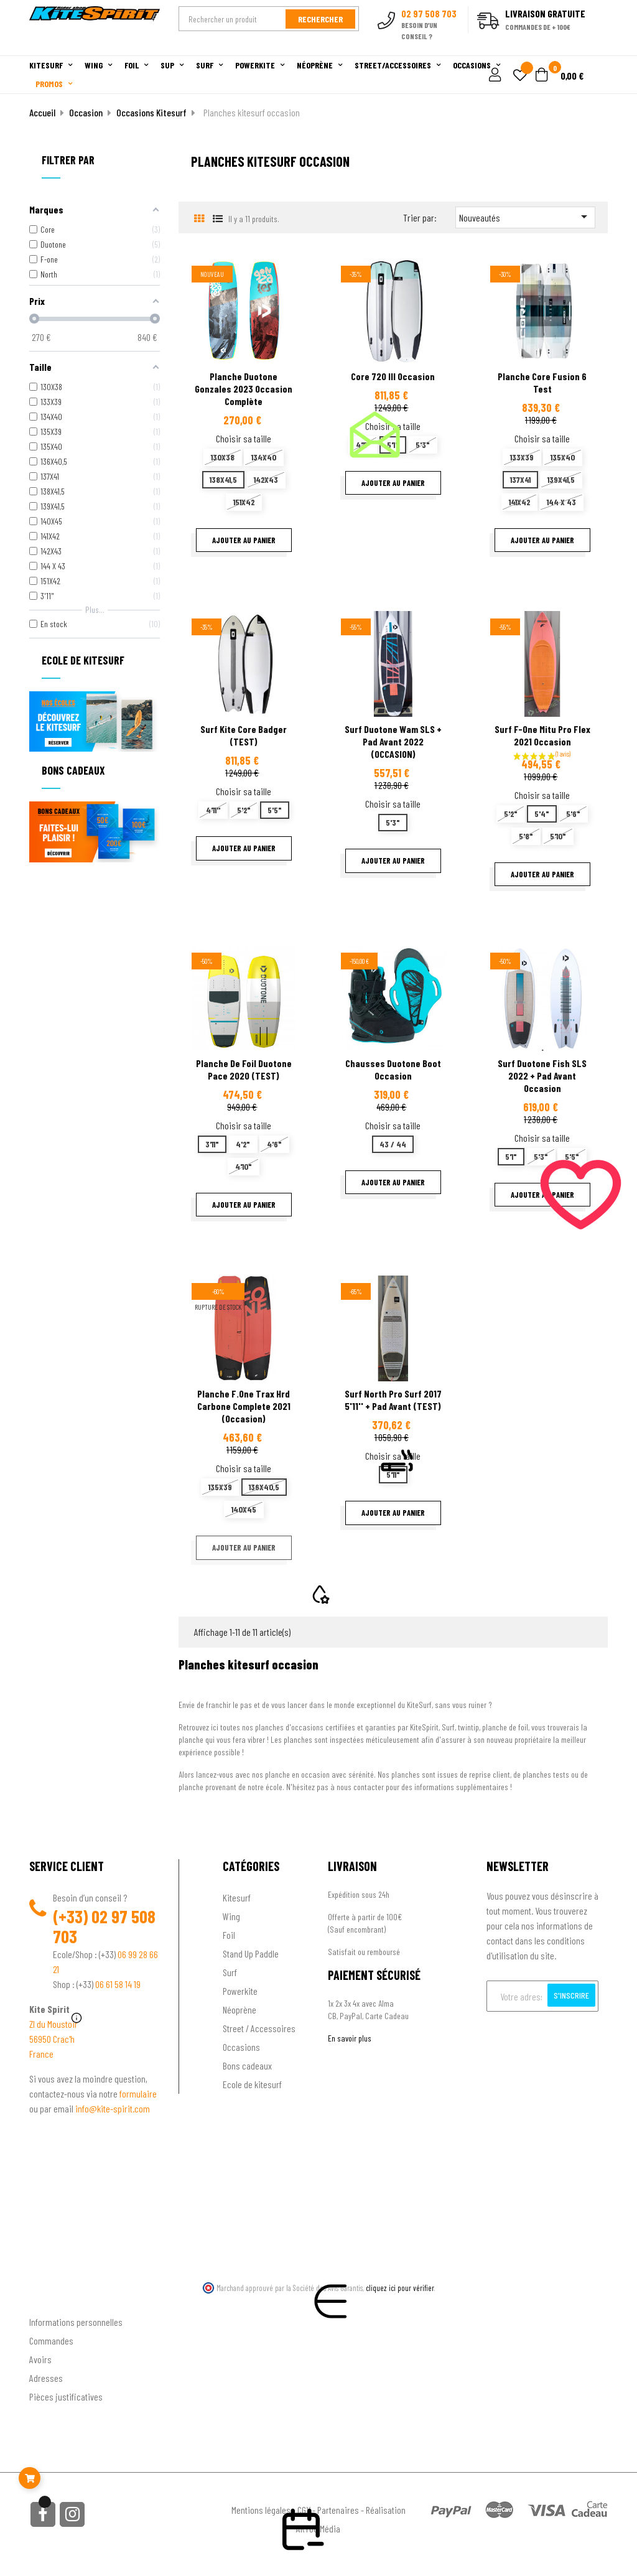 This screenshot has height=2576, width=637. Describe the element at coordinates (397, 1464) in the screenshot. I see `indicates a designated smoking area` at that location.